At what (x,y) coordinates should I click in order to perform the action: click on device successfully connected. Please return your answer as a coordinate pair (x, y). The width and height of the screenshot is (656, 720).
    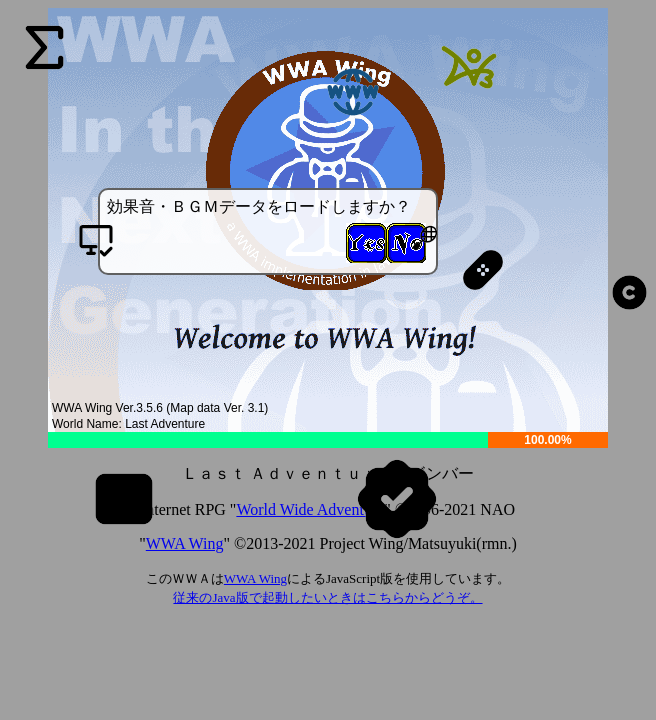
    Looking at the image, I should click on (96, 240).